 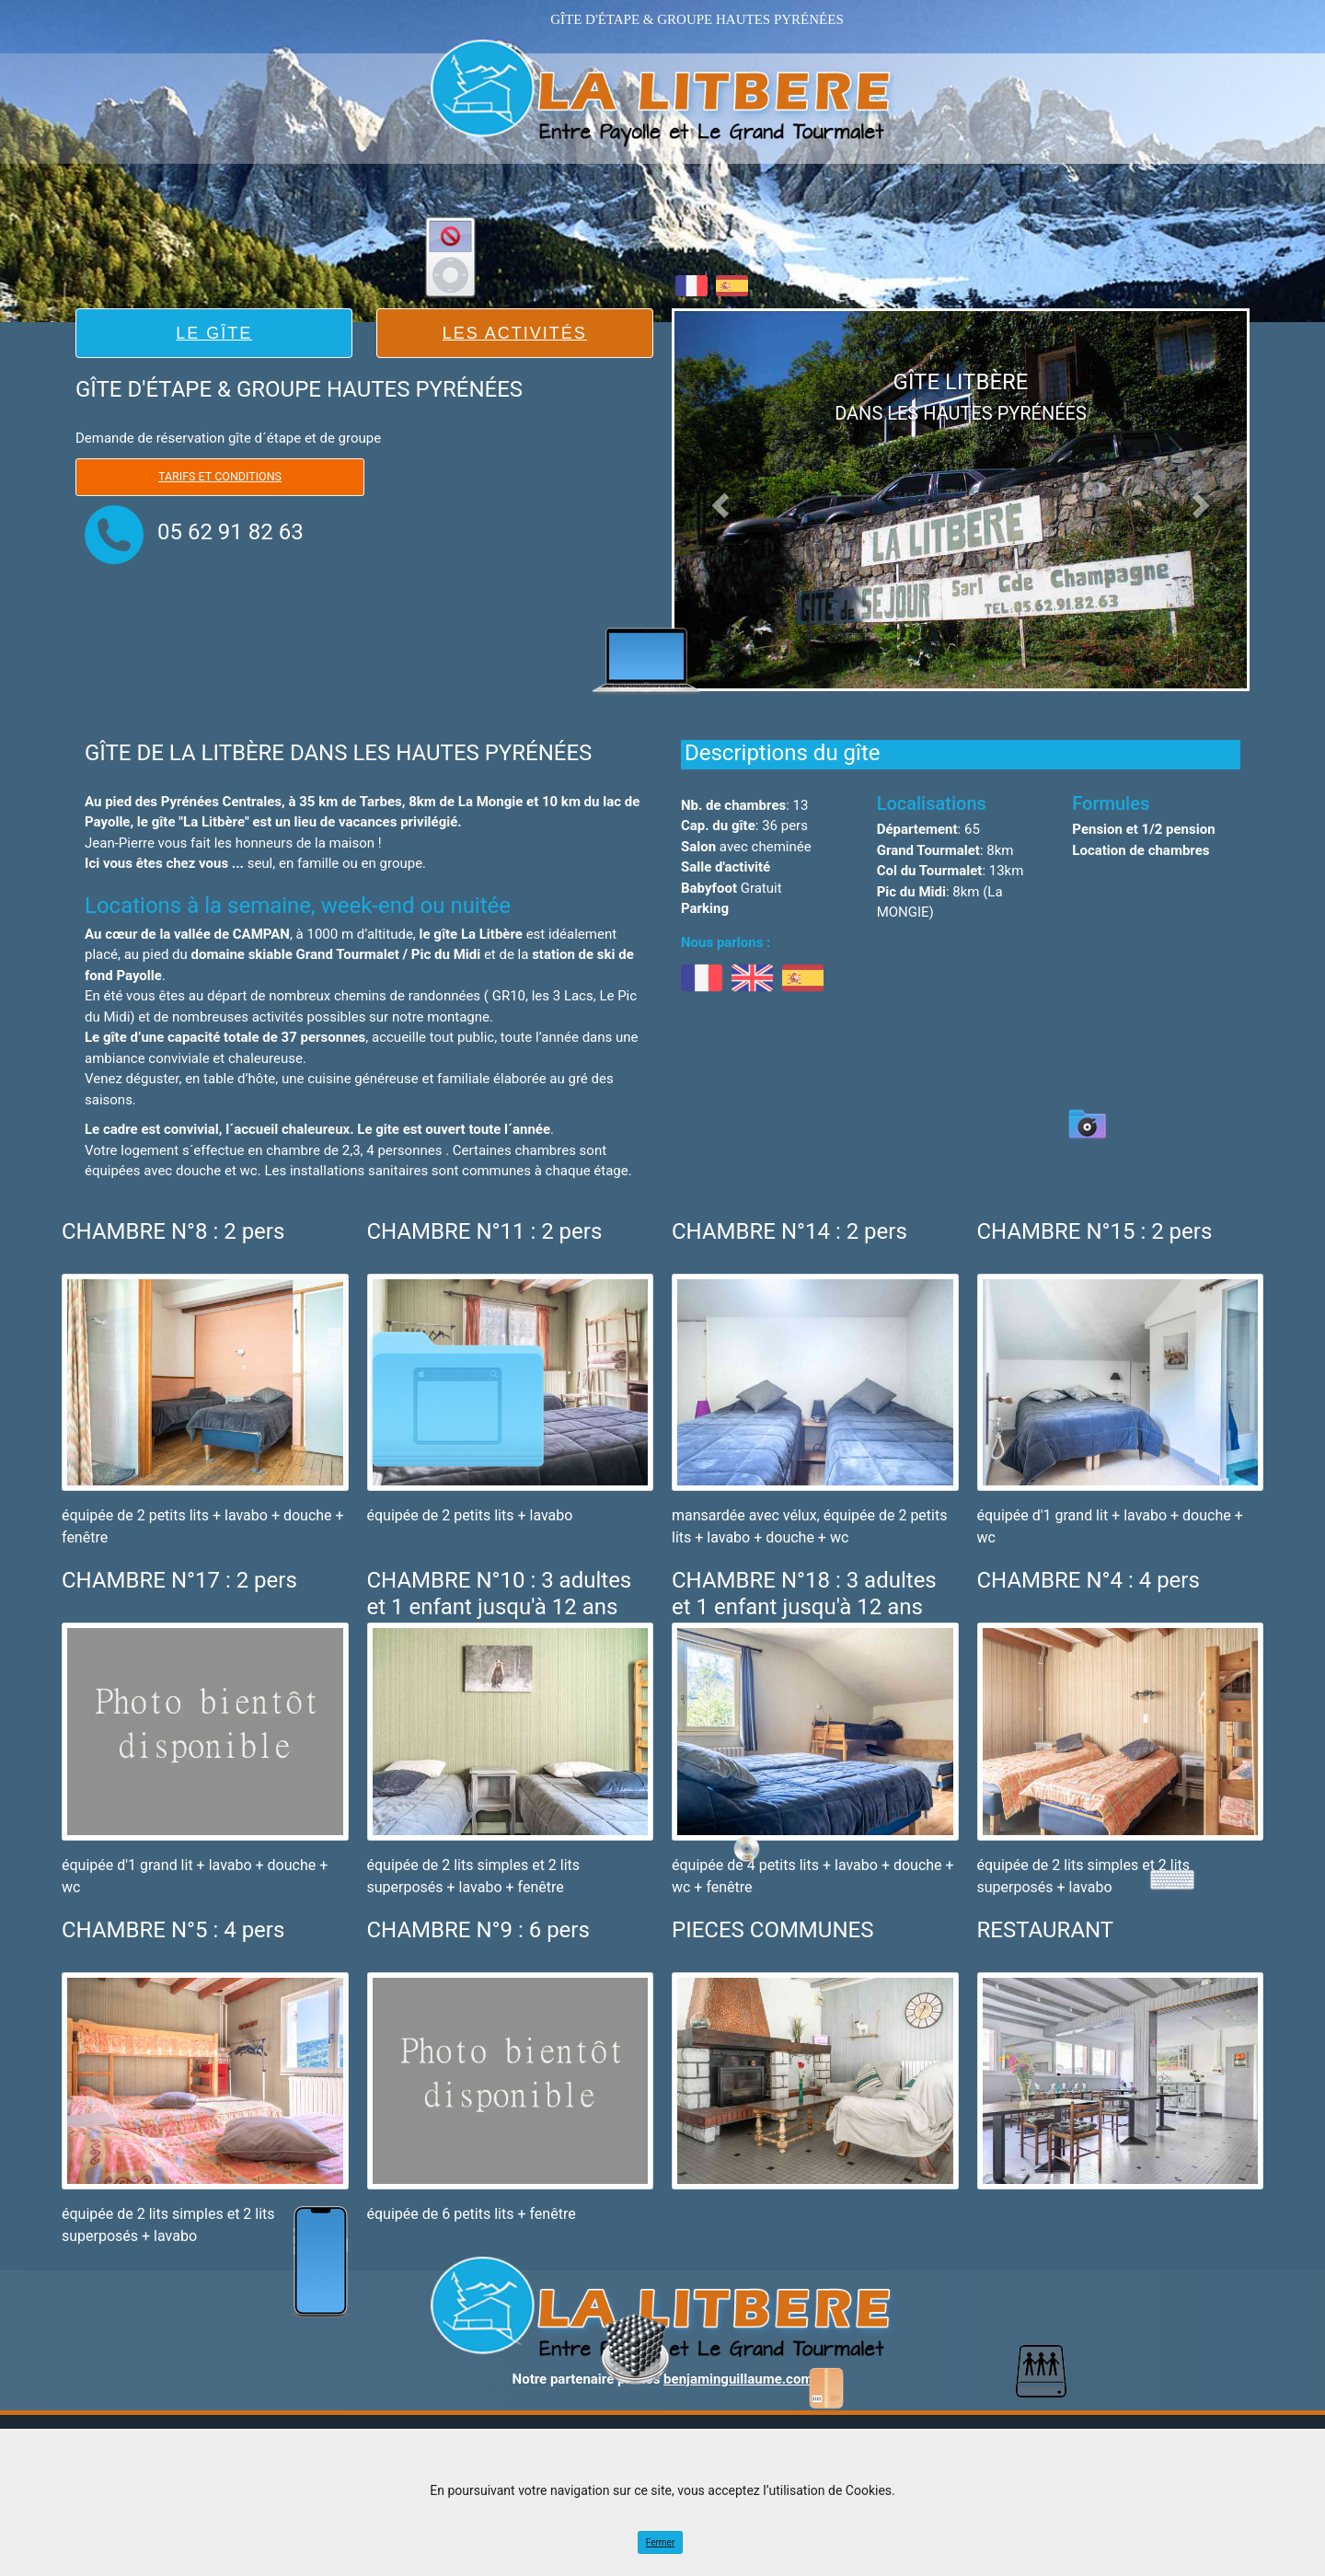 I want to click on open the desktop folder, so click(x=457, y=1399).